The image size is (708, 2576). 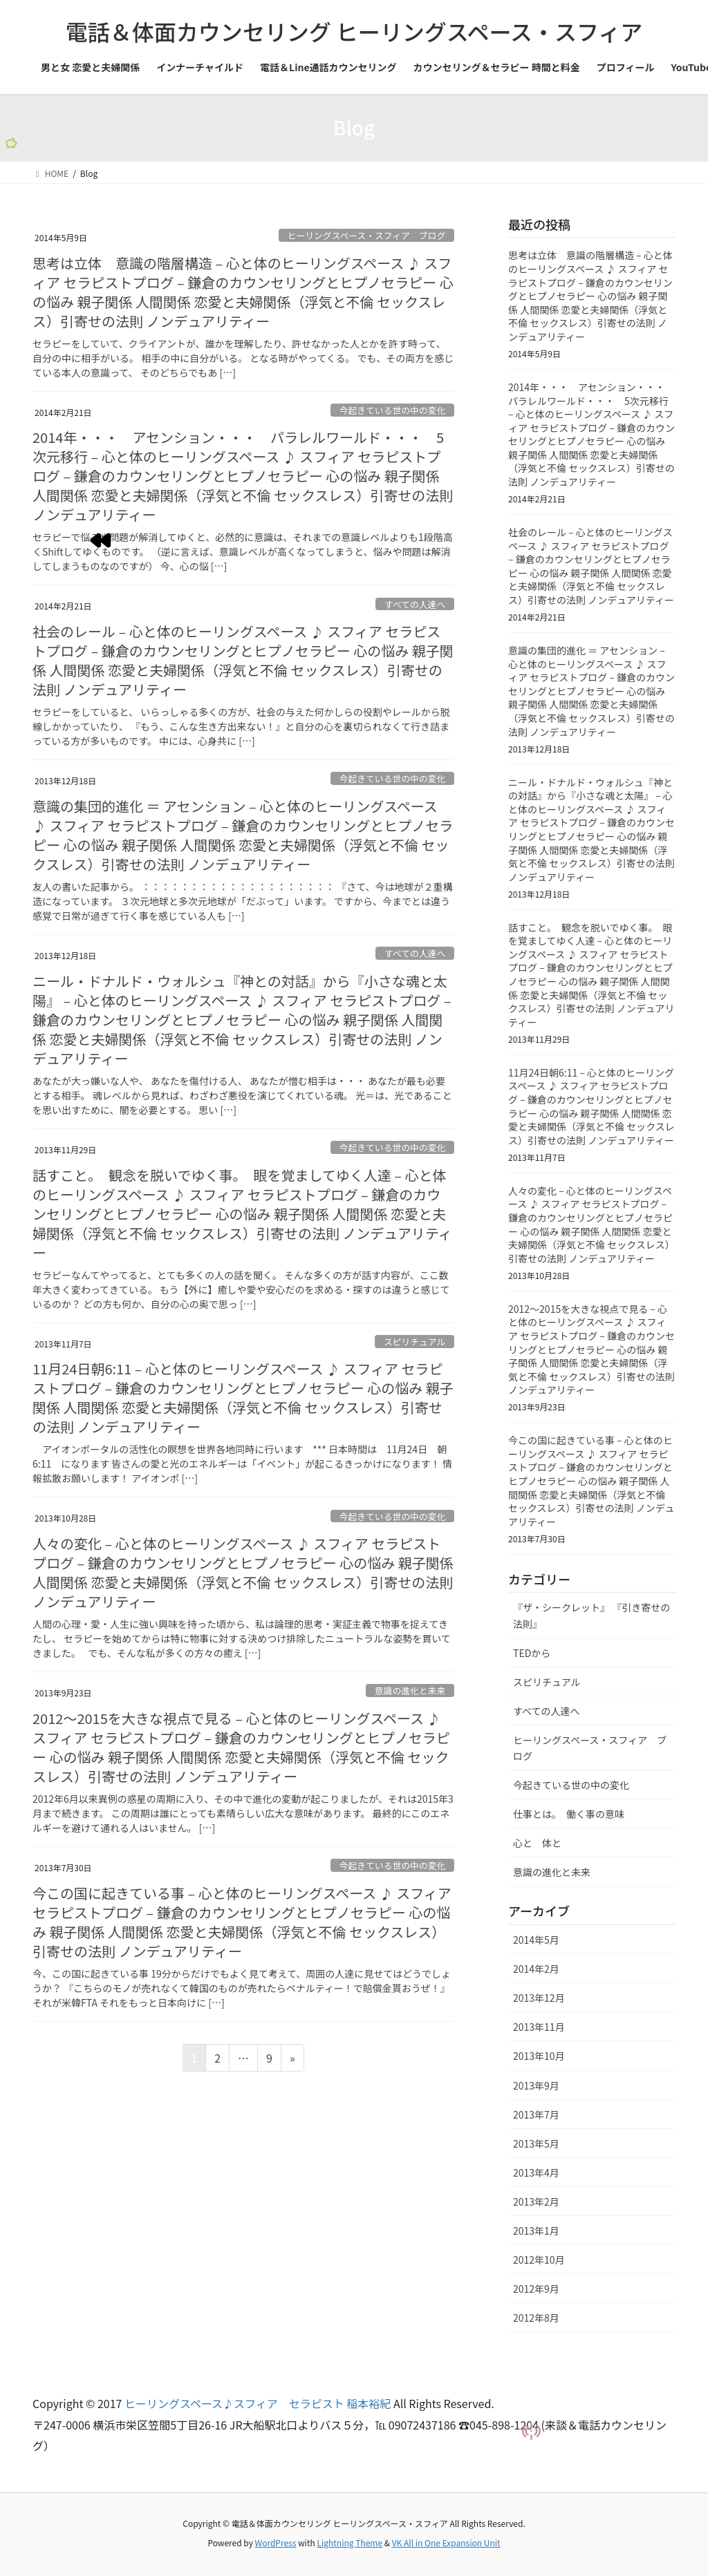 I want to click on shake to activate or trigger an action, so click(x=531, y=2432).